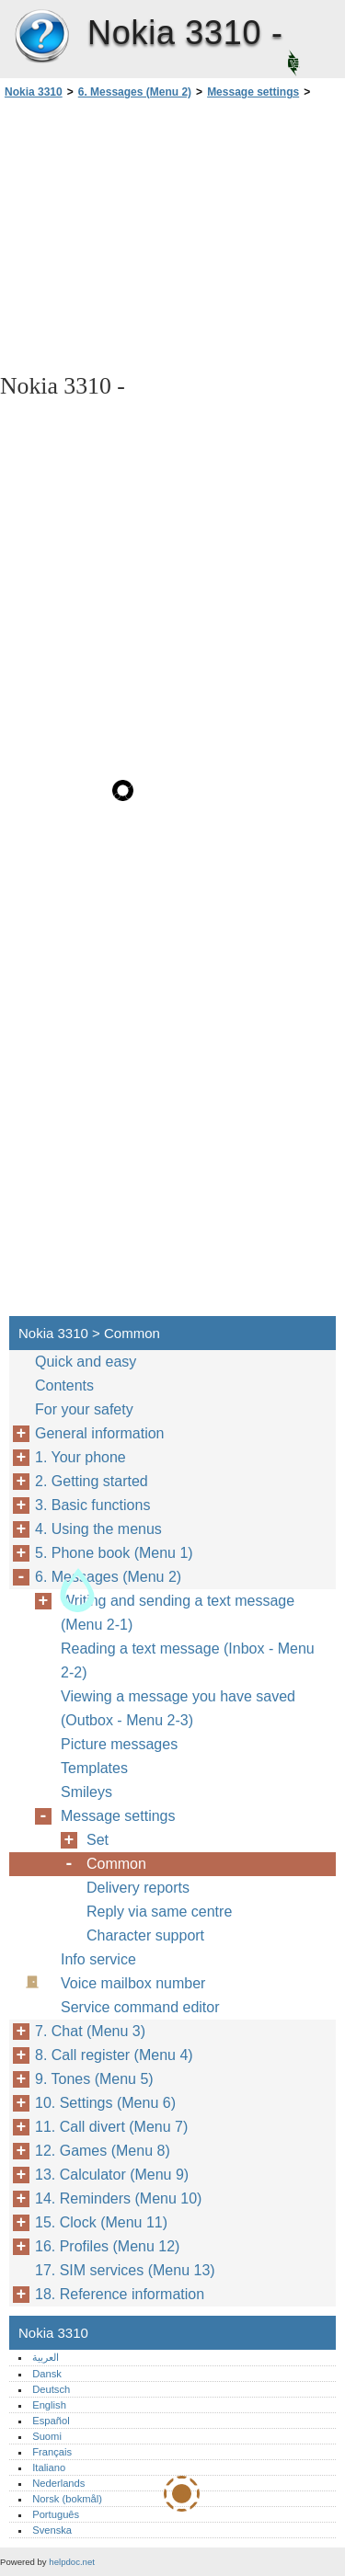  I want to click on hono web framework logo, so click(77, 1590).